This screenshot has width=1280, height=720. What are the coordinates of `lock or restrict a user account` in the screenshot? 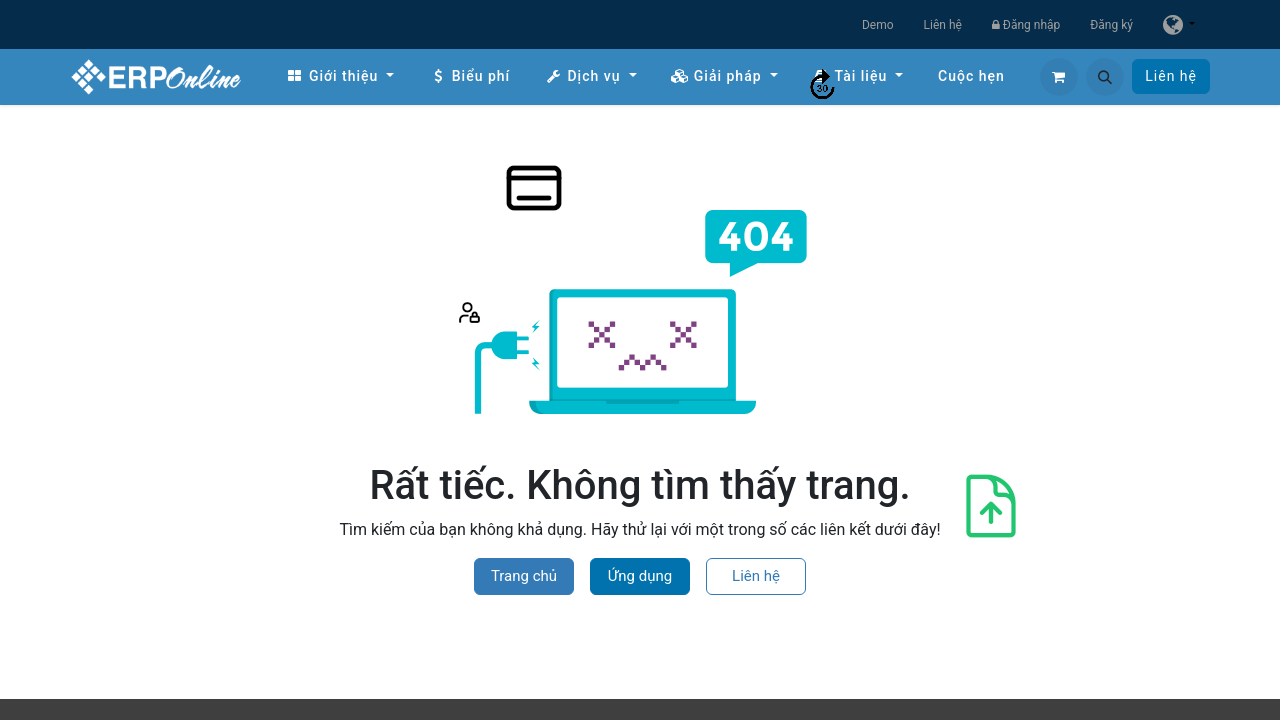 It's located at (469, 312).